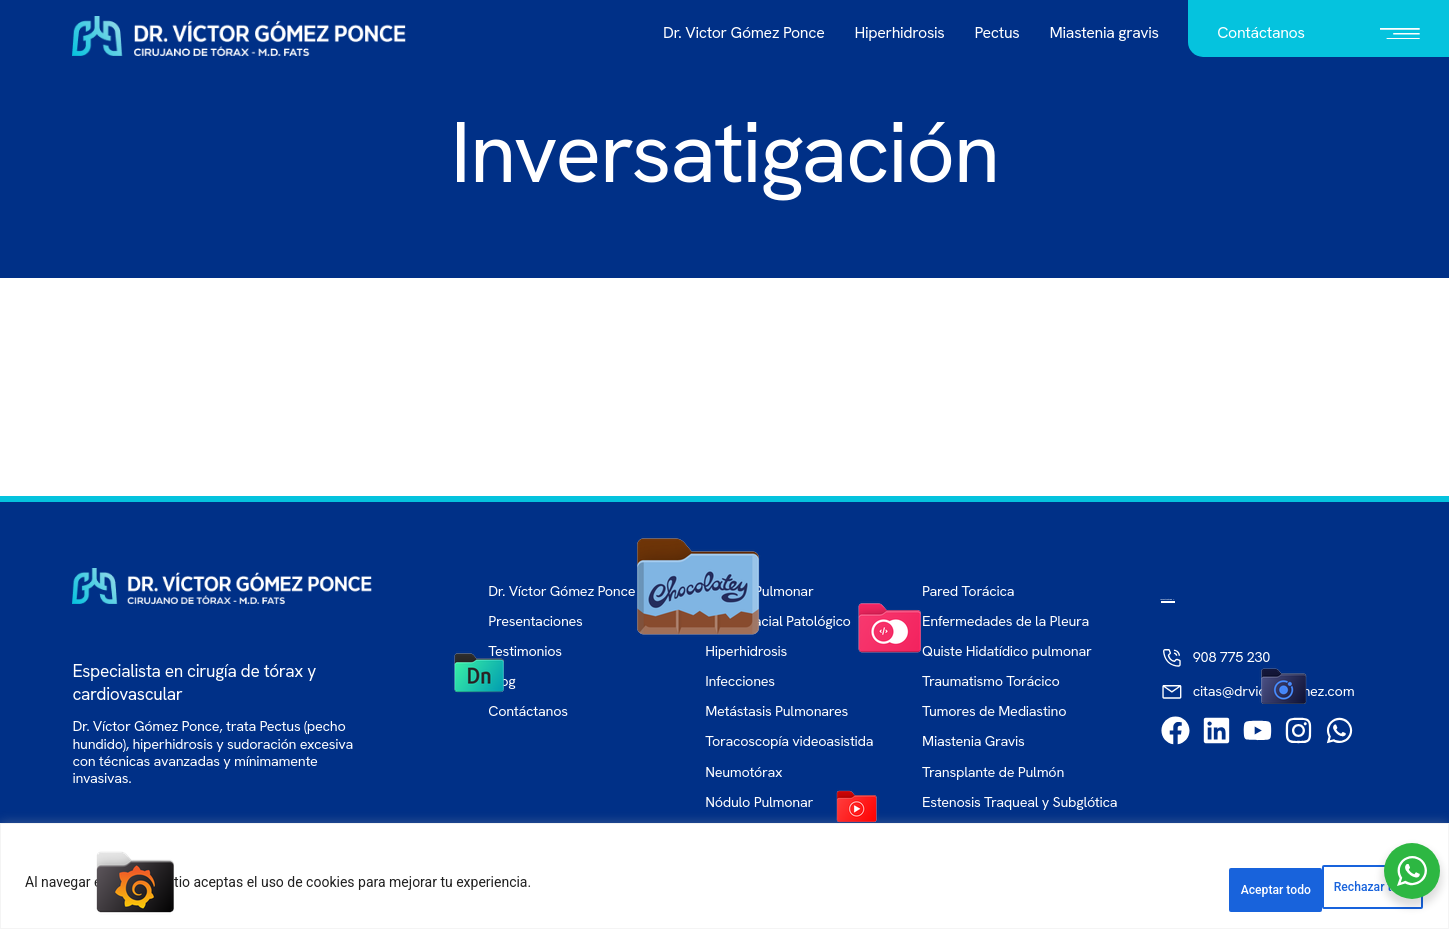 Image resolution: width=1449 pixels, height=929 pixels. I want to click on open grafana project folder, so click(135, 884).